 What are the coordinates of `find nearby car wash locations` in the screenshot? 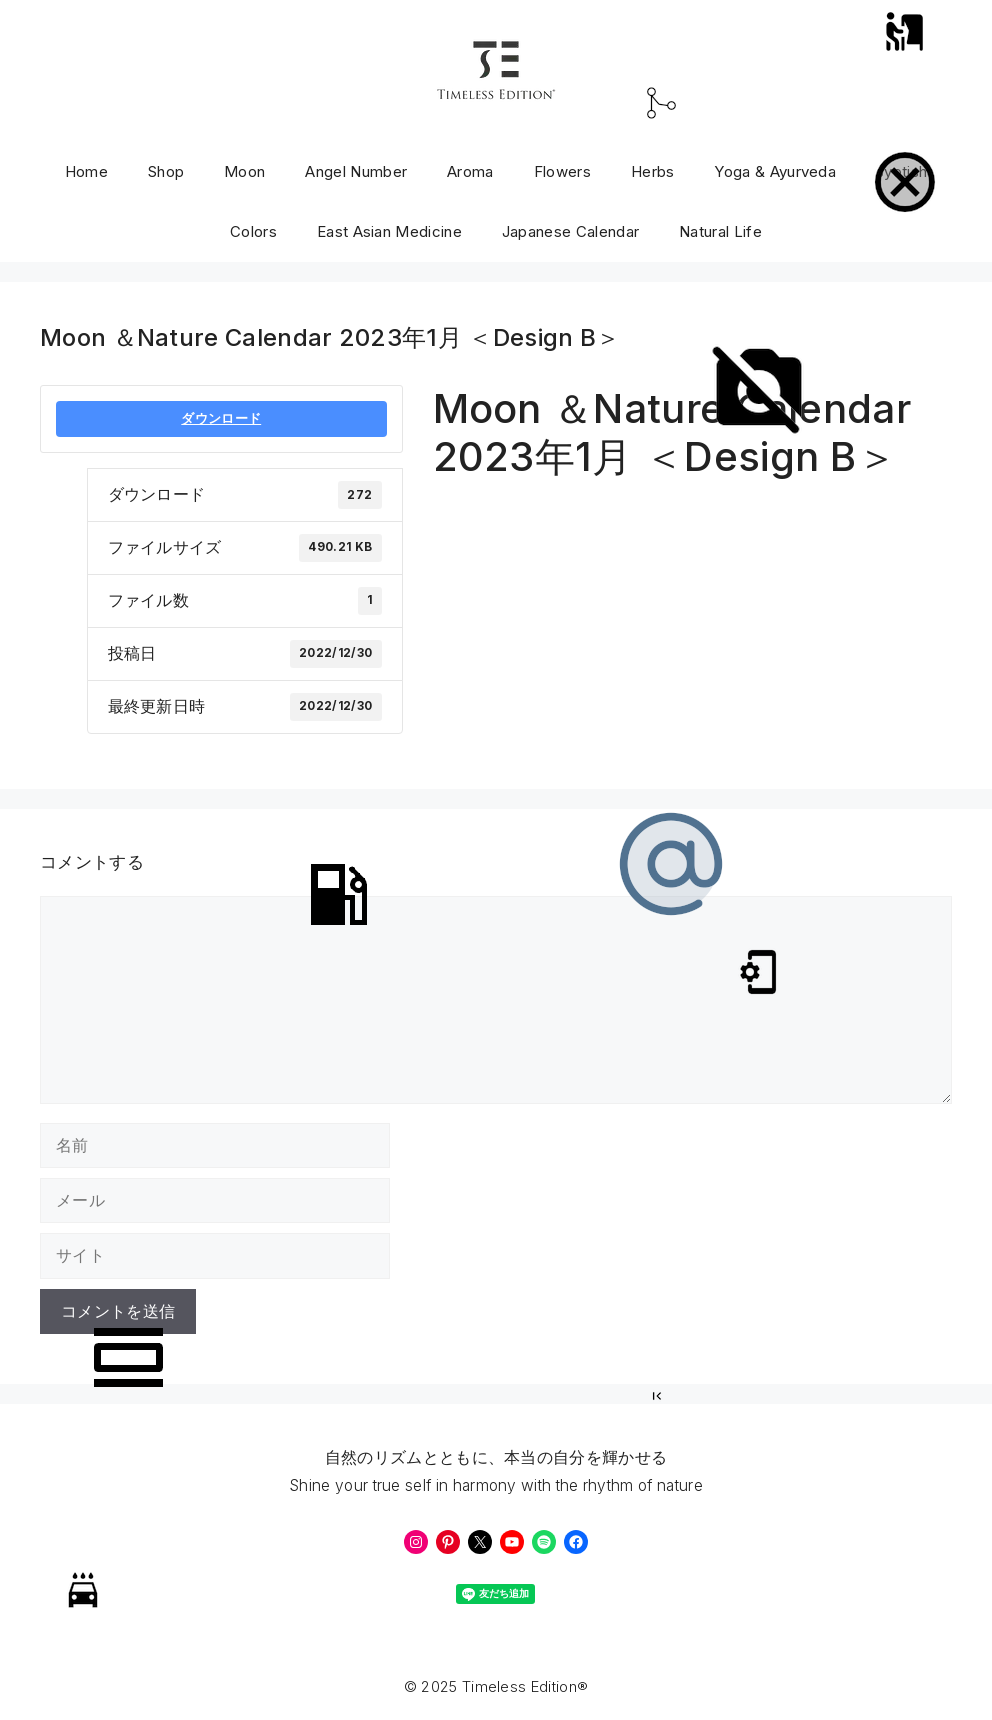 It's located at (83, 1590).